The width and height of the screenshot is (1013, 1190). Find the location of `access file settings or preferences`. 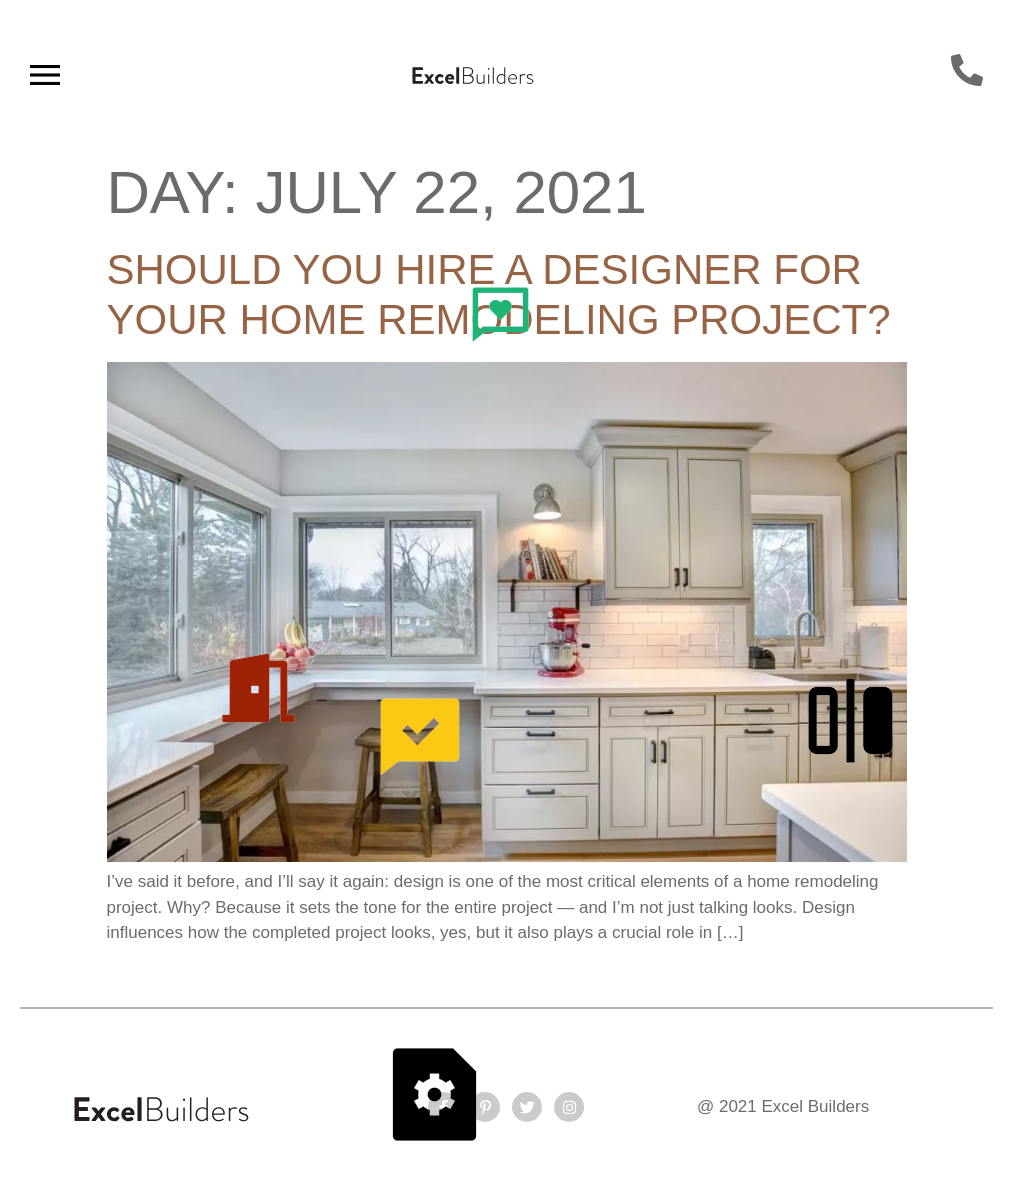

access file settings or preferences is located at coordinates (434, 1094).